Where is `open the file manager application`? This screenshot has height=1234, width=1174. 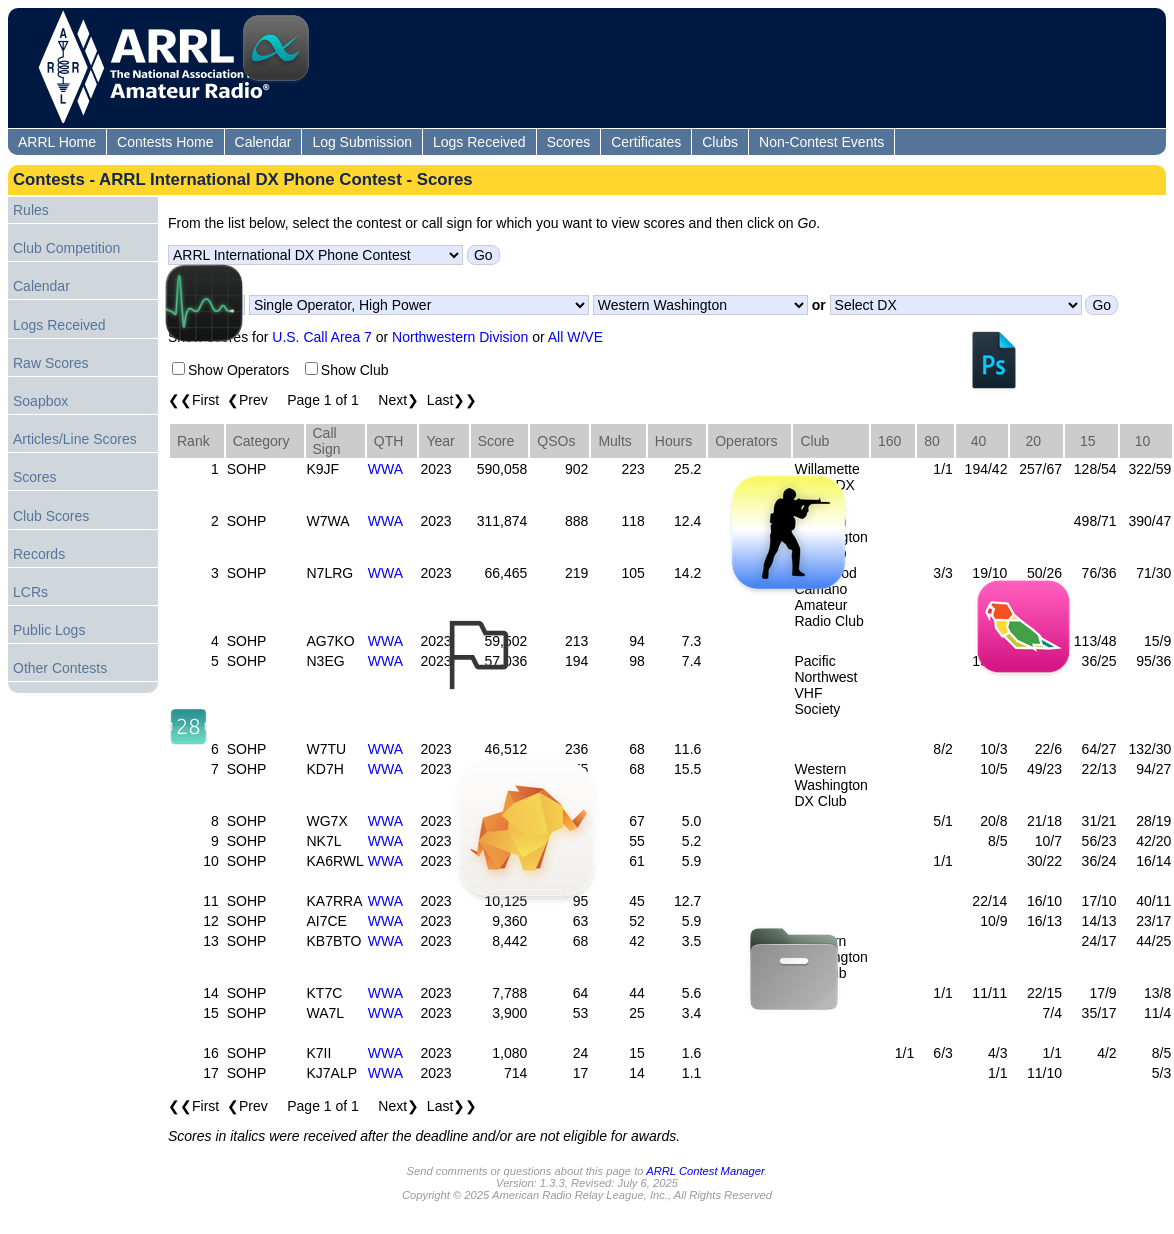 open the file manager application is located at coordinates (794, 969).